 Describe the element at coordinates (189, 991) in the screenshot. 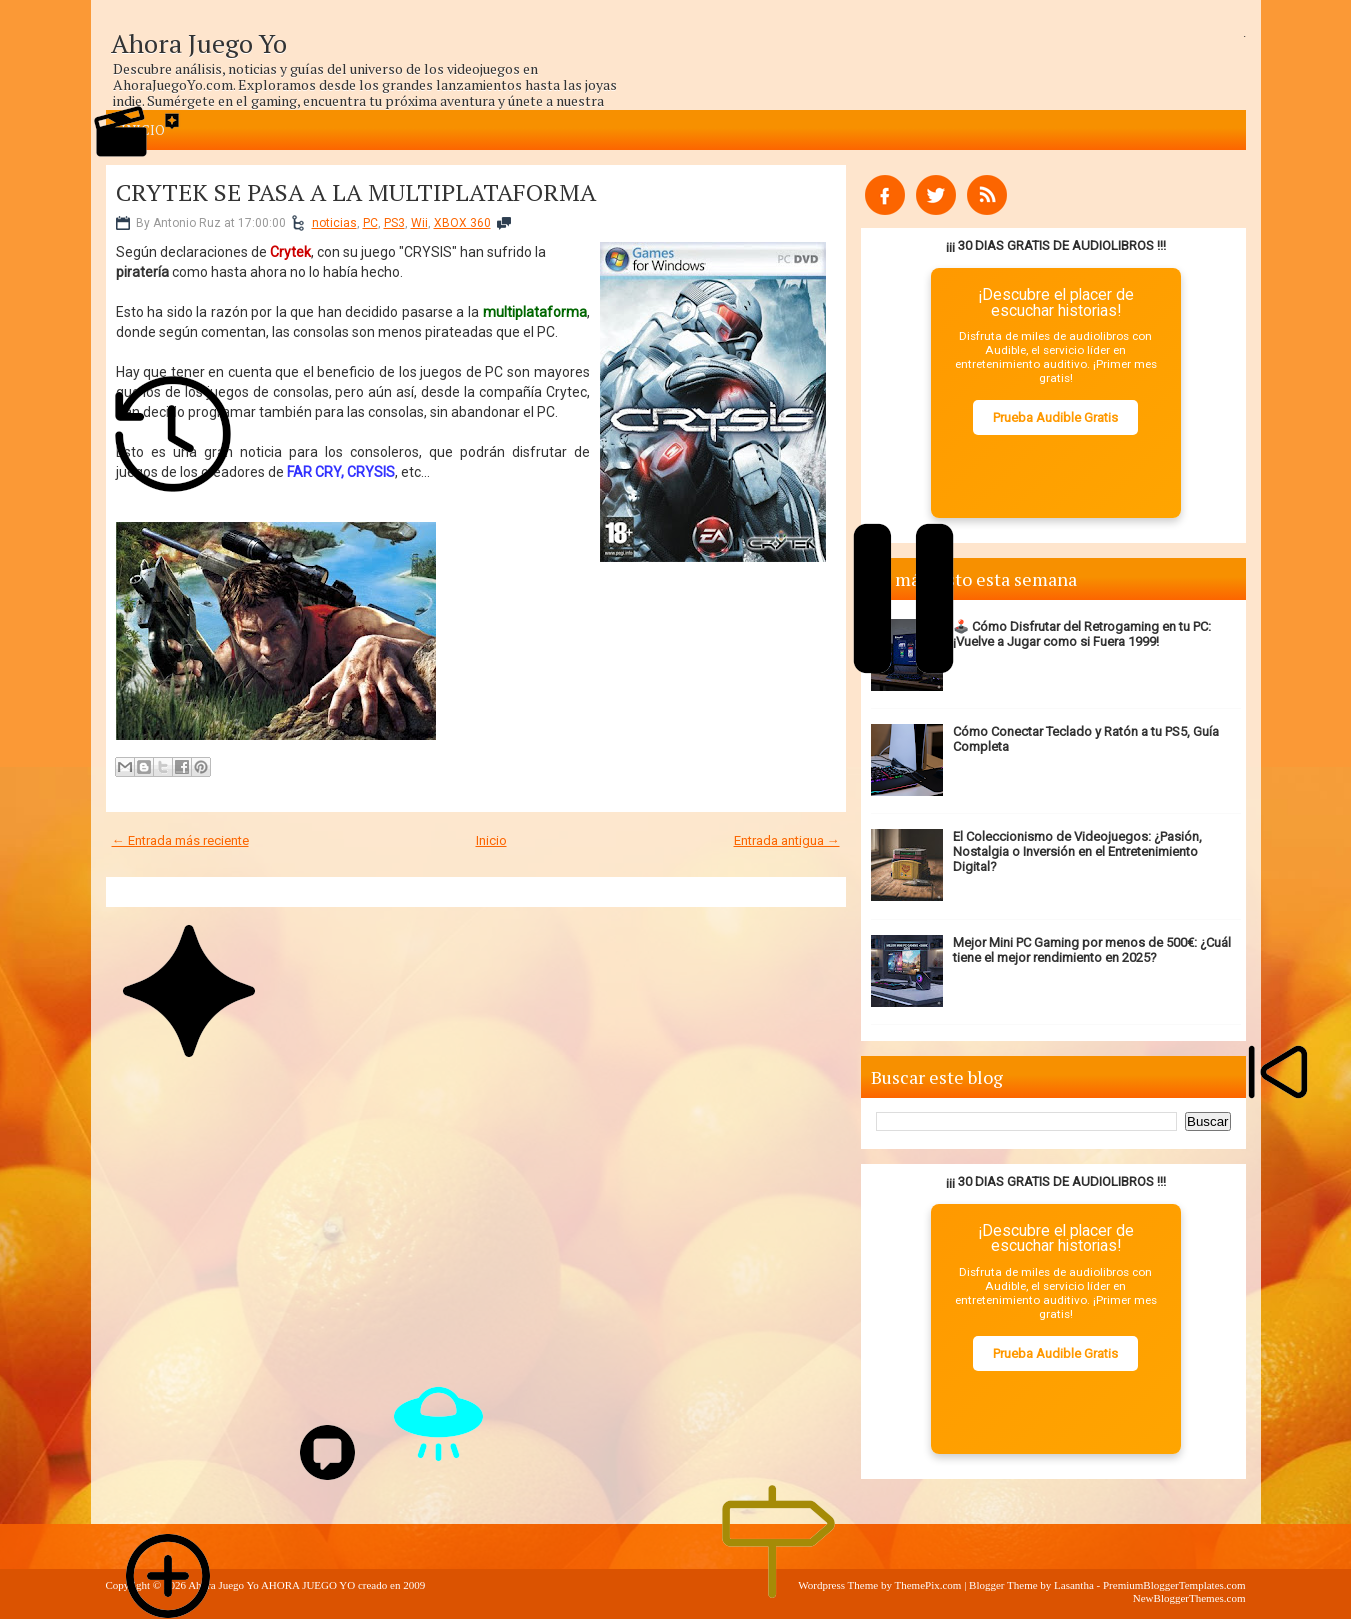

I see `indicates AI-generated or enhanced content` at that location.